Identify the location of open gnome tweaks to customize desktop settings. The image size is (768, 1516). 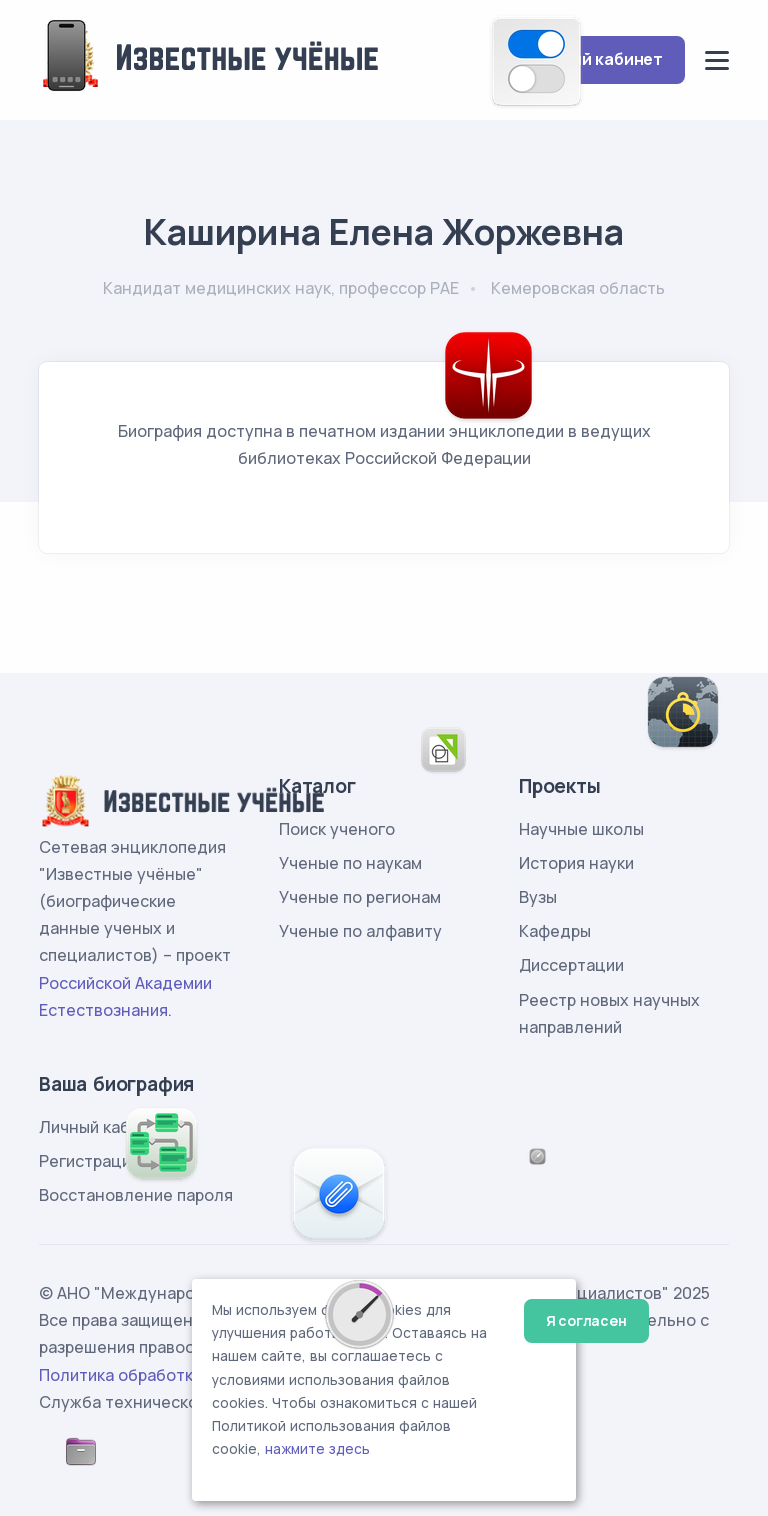
(536, 61).